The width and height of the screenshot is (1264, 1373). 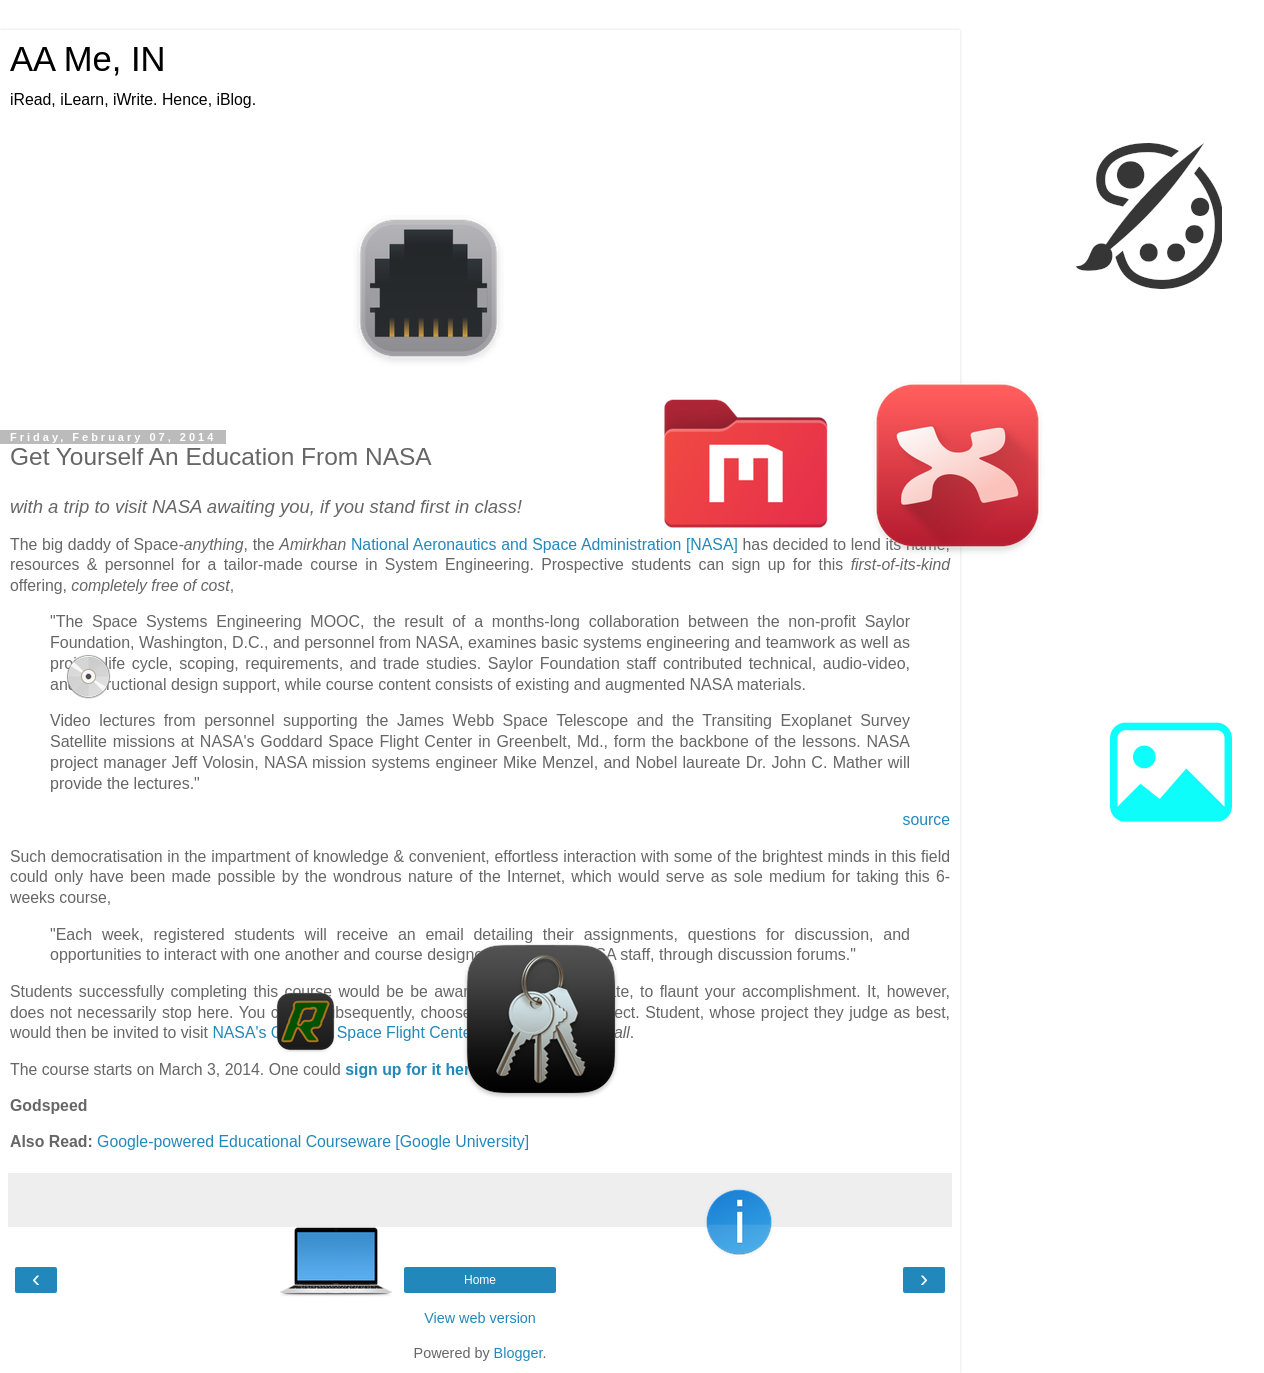 What do you see at coordinates (1149, 216) in the screenshot?
I see `open graphics or drawing applications` at bounding box center [1149, 216].